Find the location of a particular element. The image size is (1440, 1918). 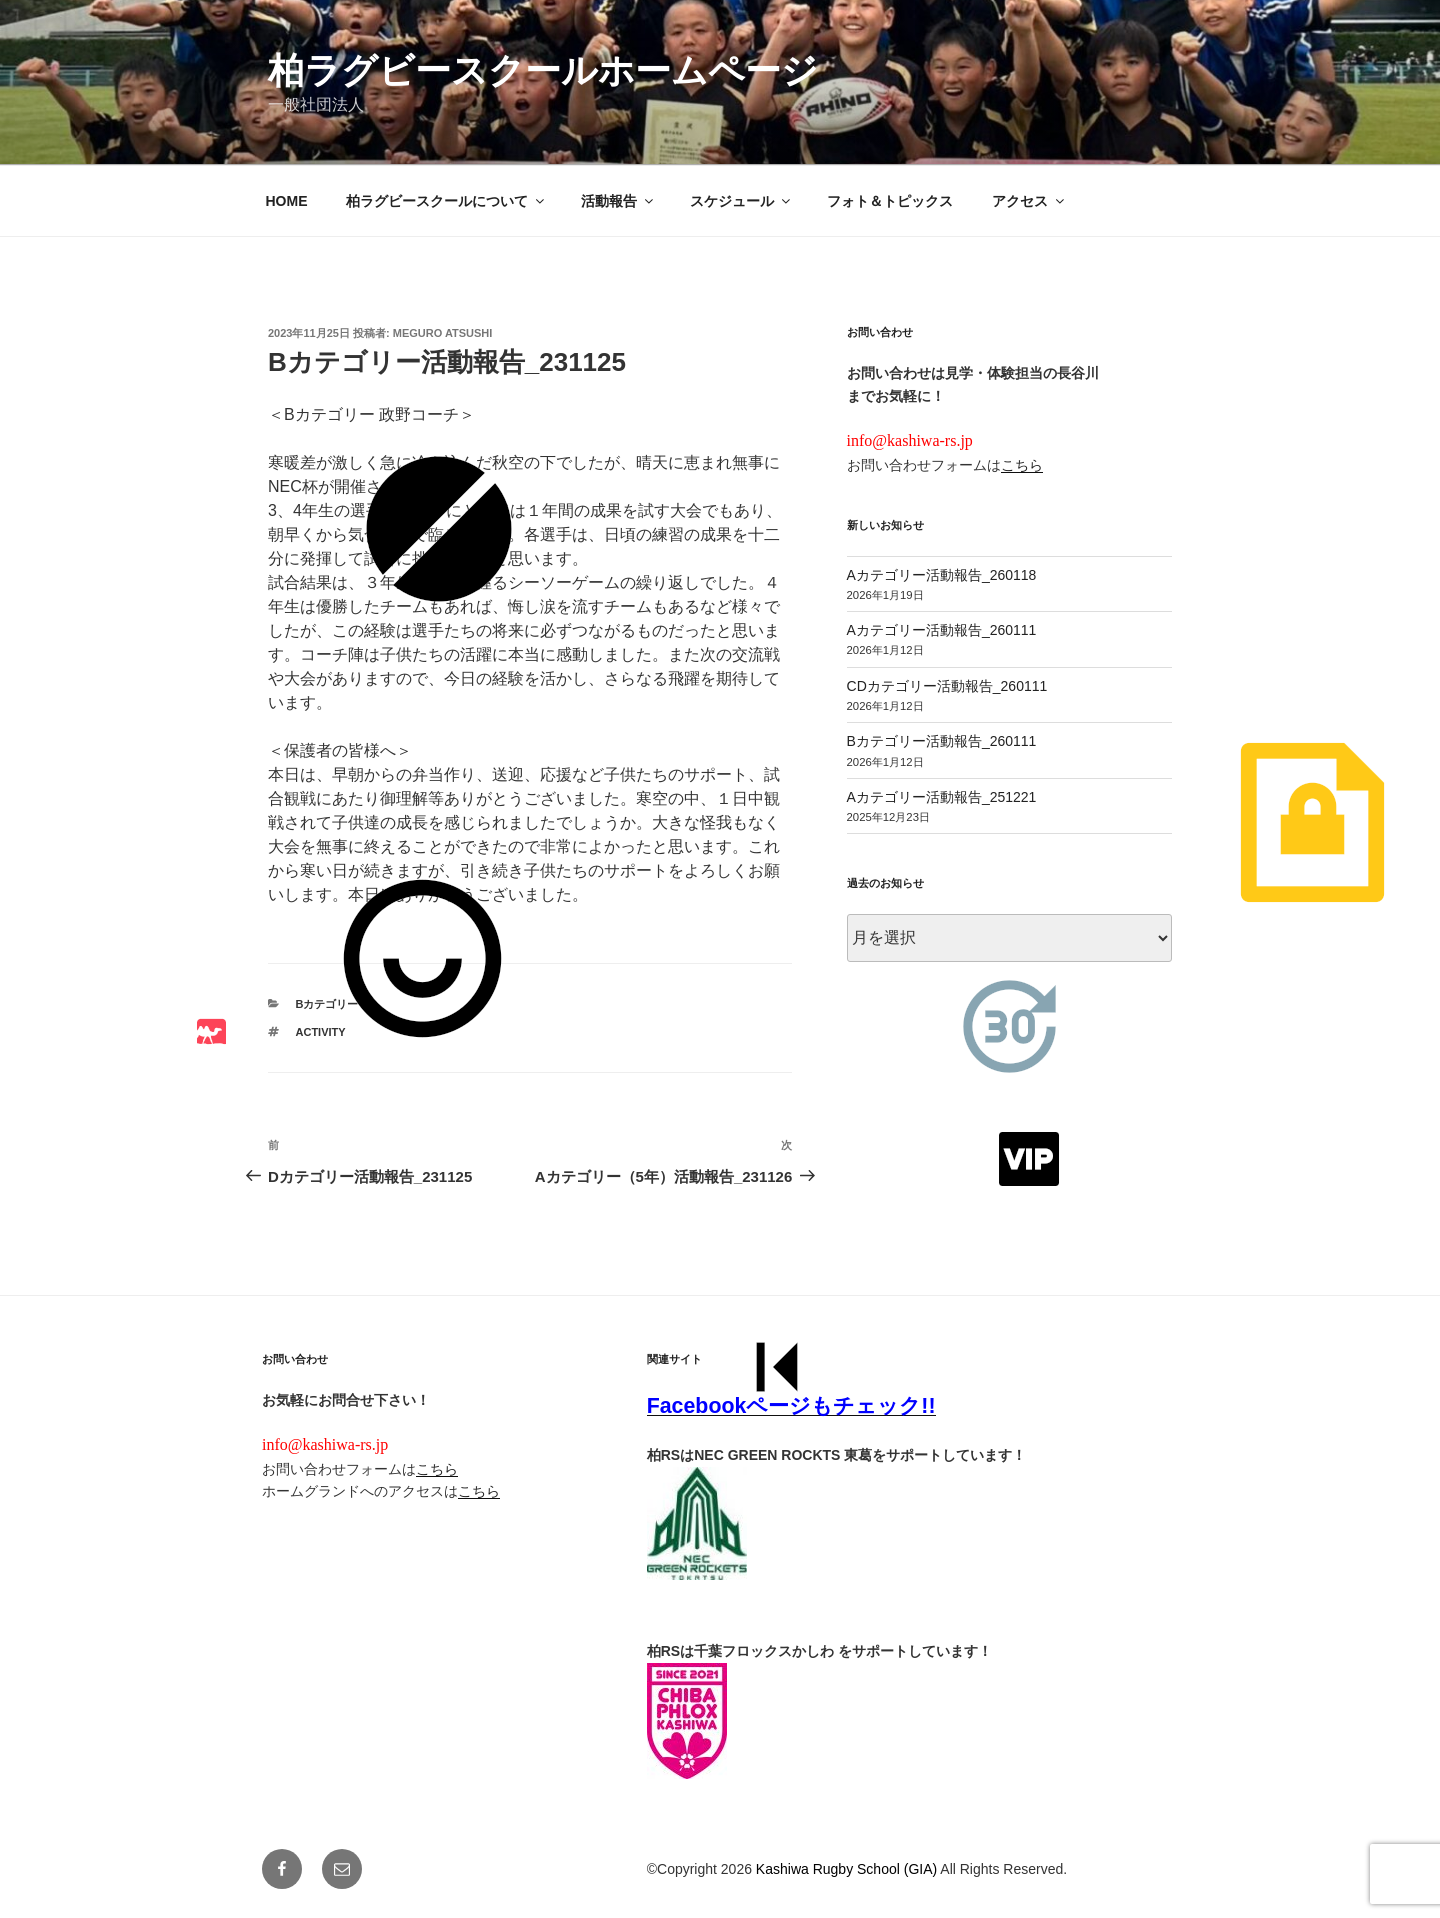

OCaml programming language logo is located at coordinates (211, 1031).